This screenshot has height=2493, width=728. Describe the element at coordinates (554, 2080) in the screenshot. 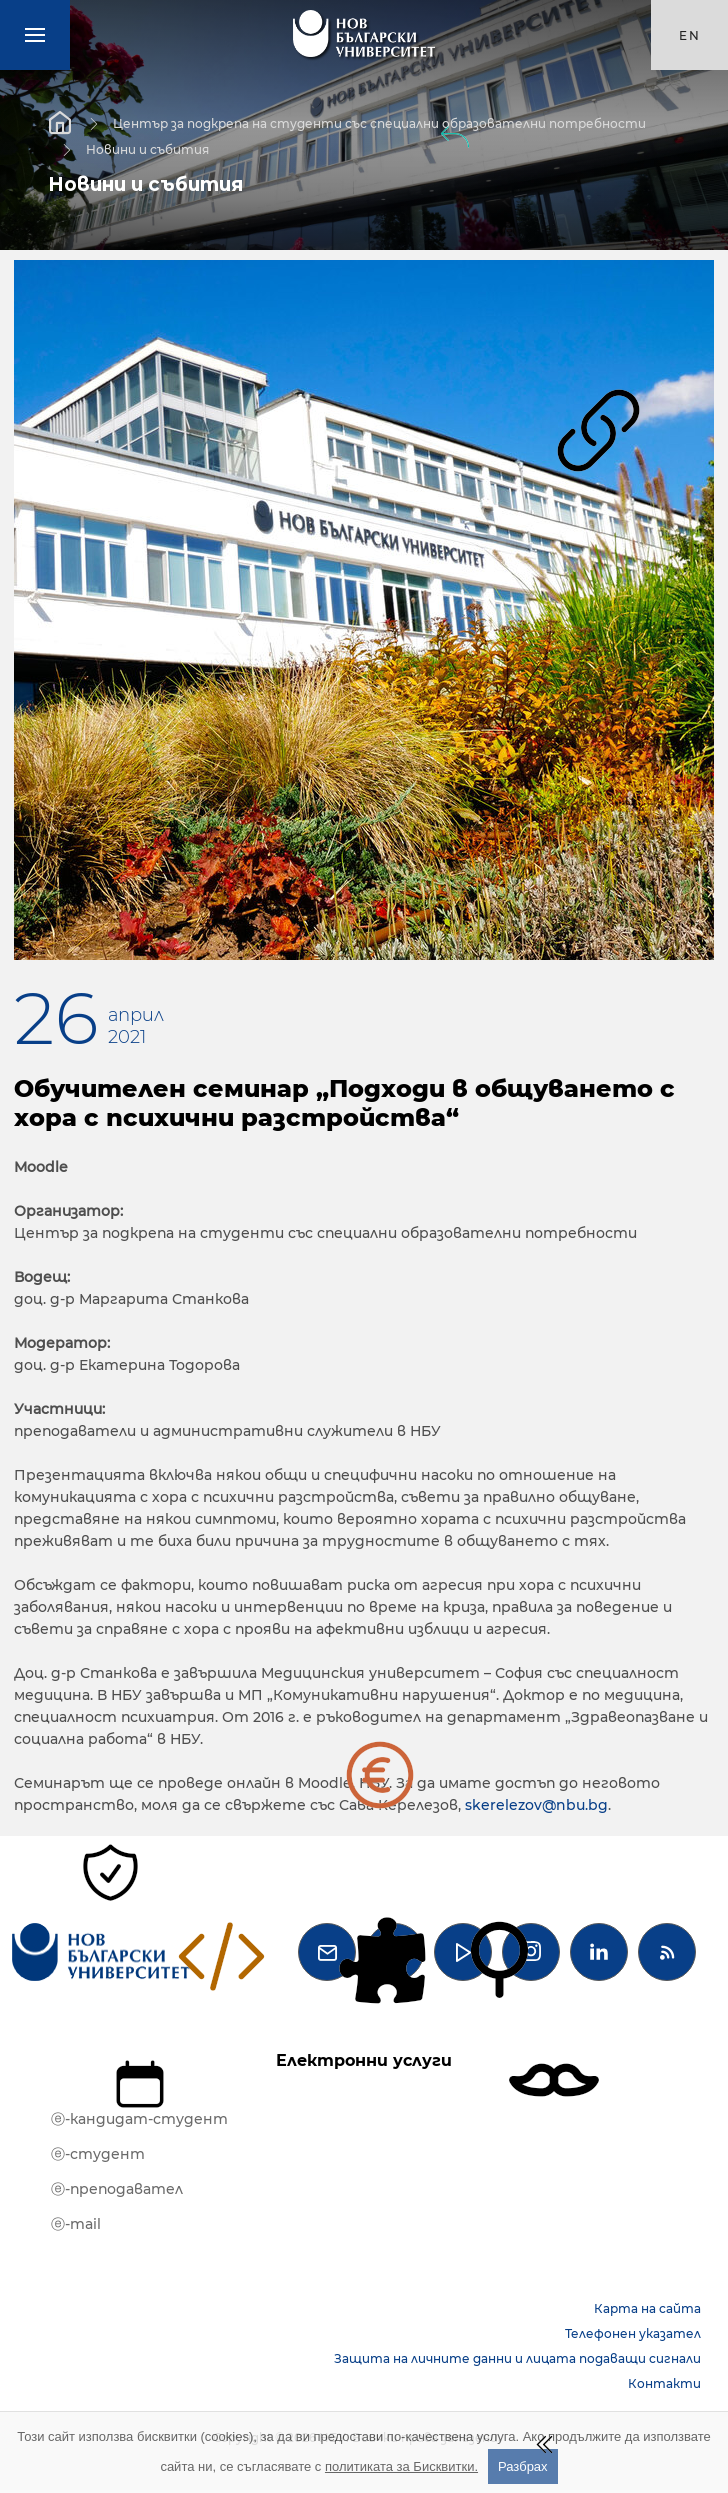

I see `apply a moustache filter or effect` at that location.